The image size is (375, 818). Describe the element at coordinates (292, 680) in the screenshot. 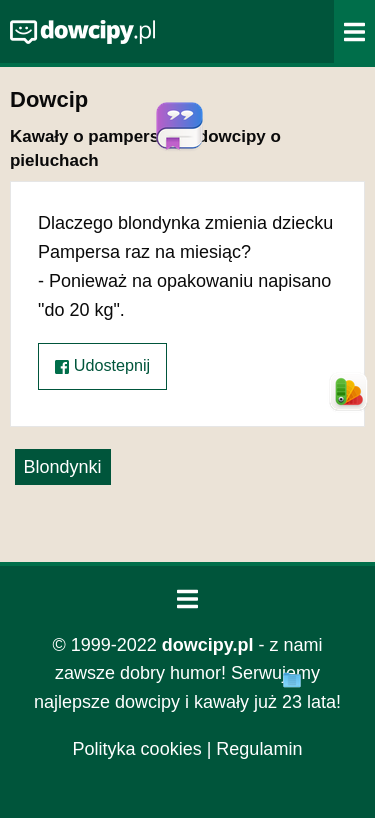

I see `open directory menu panel applet` at that location.